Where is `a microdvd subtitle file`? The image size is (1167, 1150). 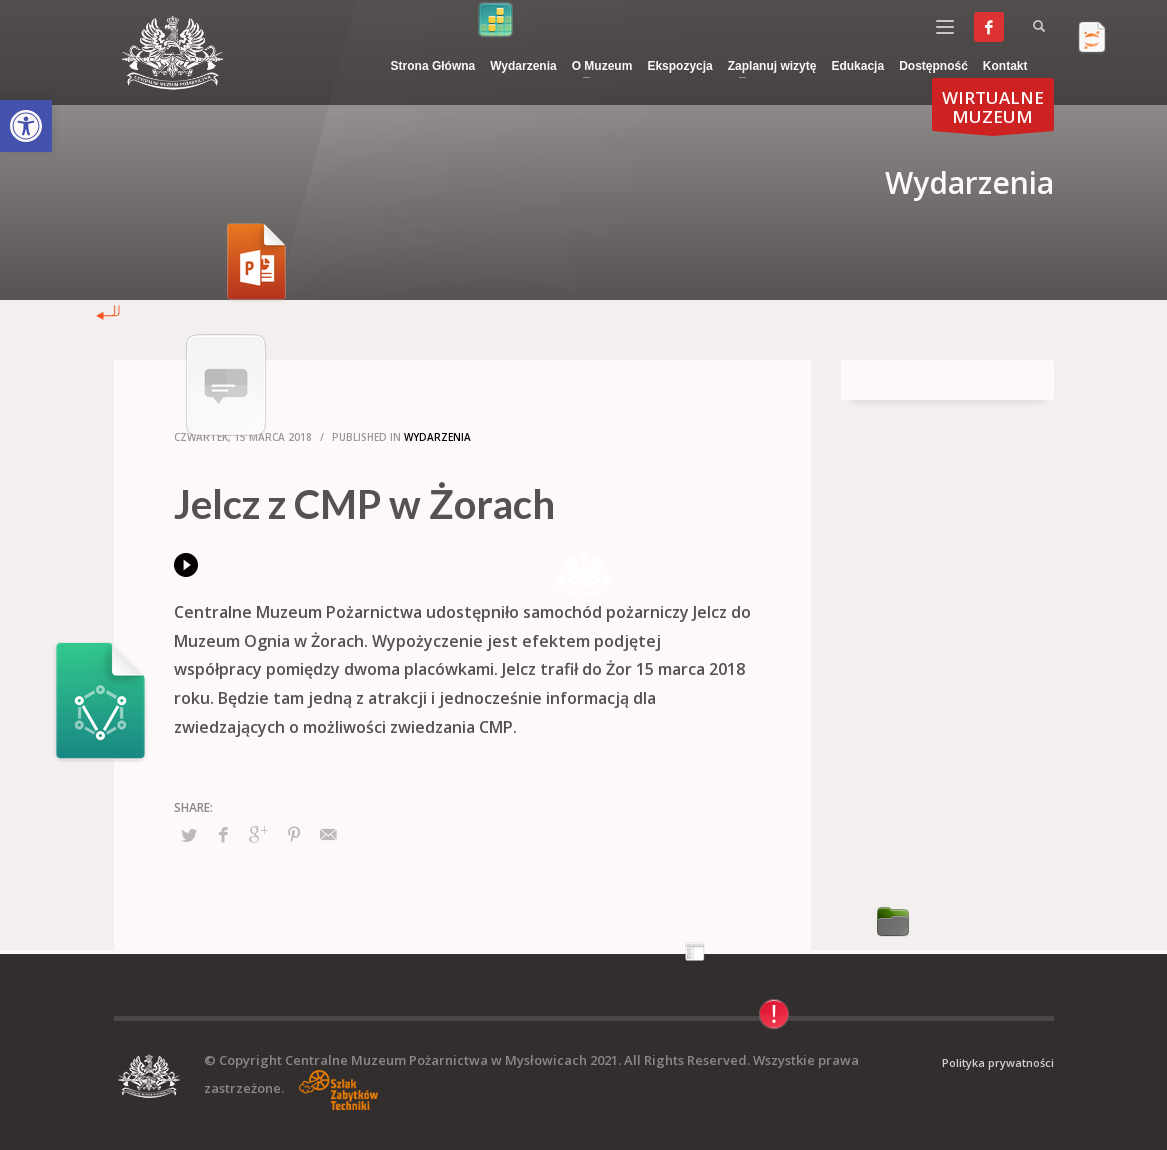 a microdvd subtitle file is located at coordinates (226, 385).